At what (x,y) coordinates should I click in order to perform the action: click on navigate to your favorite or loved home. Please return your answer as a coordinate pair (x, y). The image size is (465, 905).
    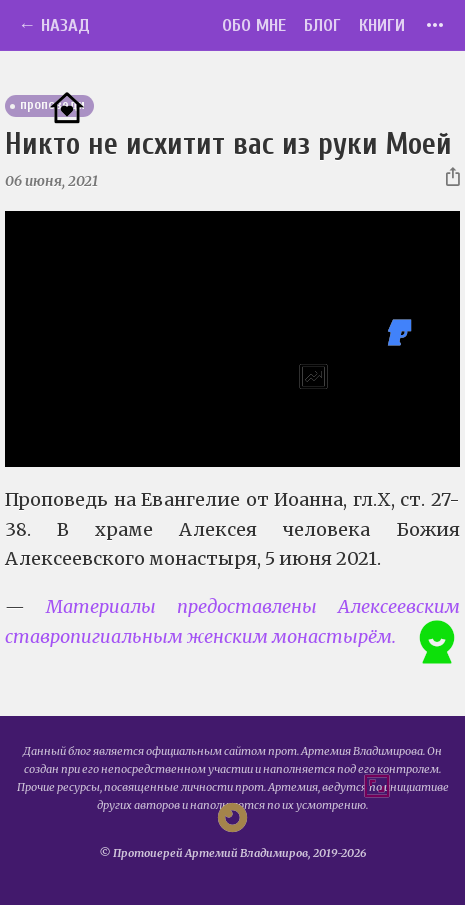
    Looking at the image, I should click on (67, 109).